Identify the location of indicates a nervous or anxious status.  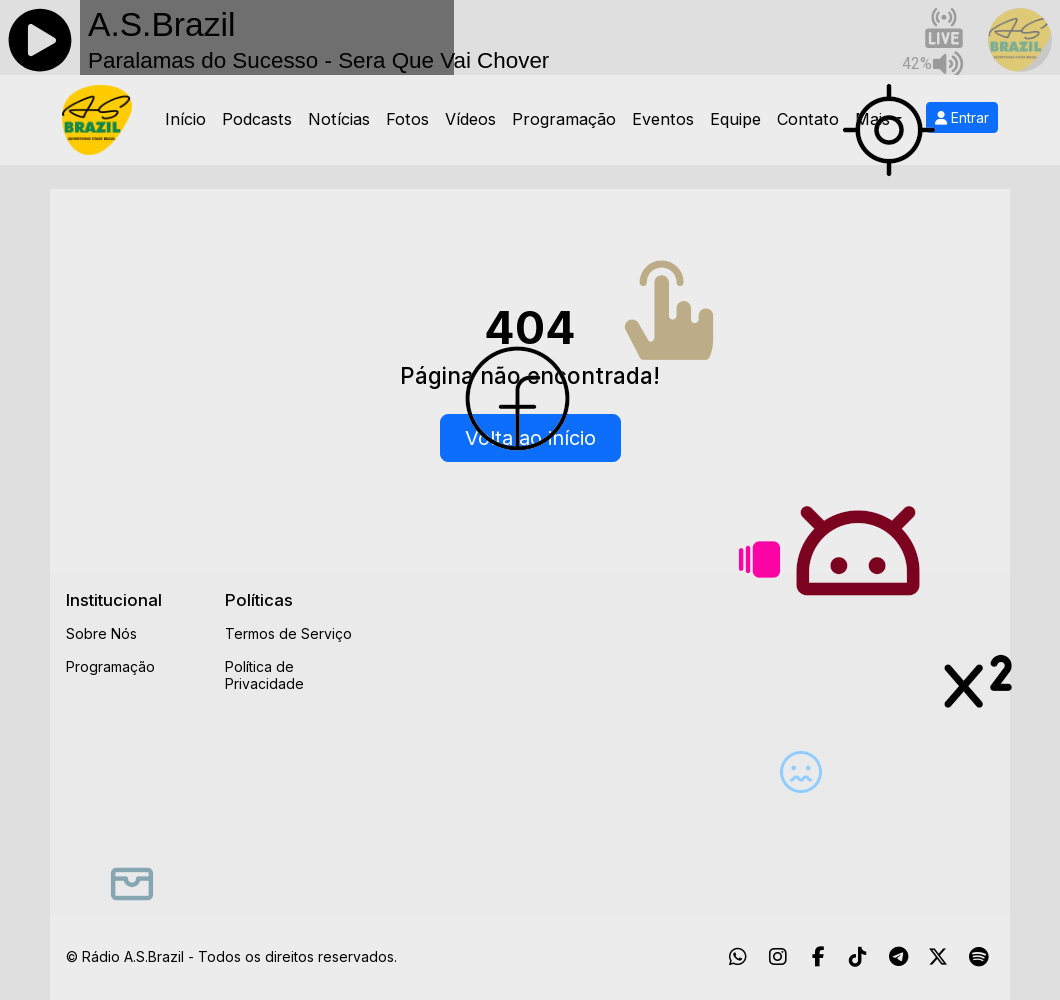
(801, 772).